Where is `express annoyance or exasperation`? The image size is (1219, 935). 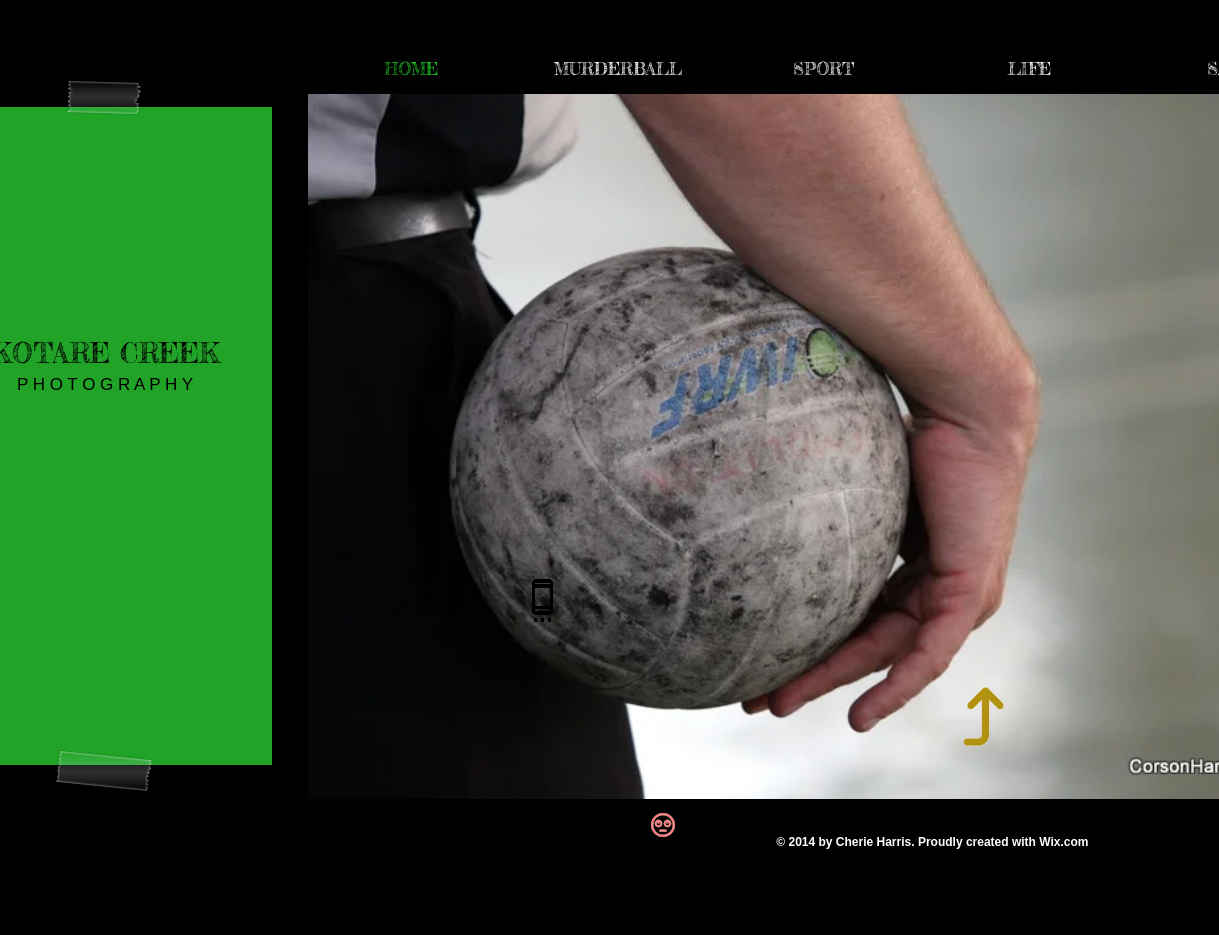 express annoyance or exasperation is located at coordinates (663, 825).